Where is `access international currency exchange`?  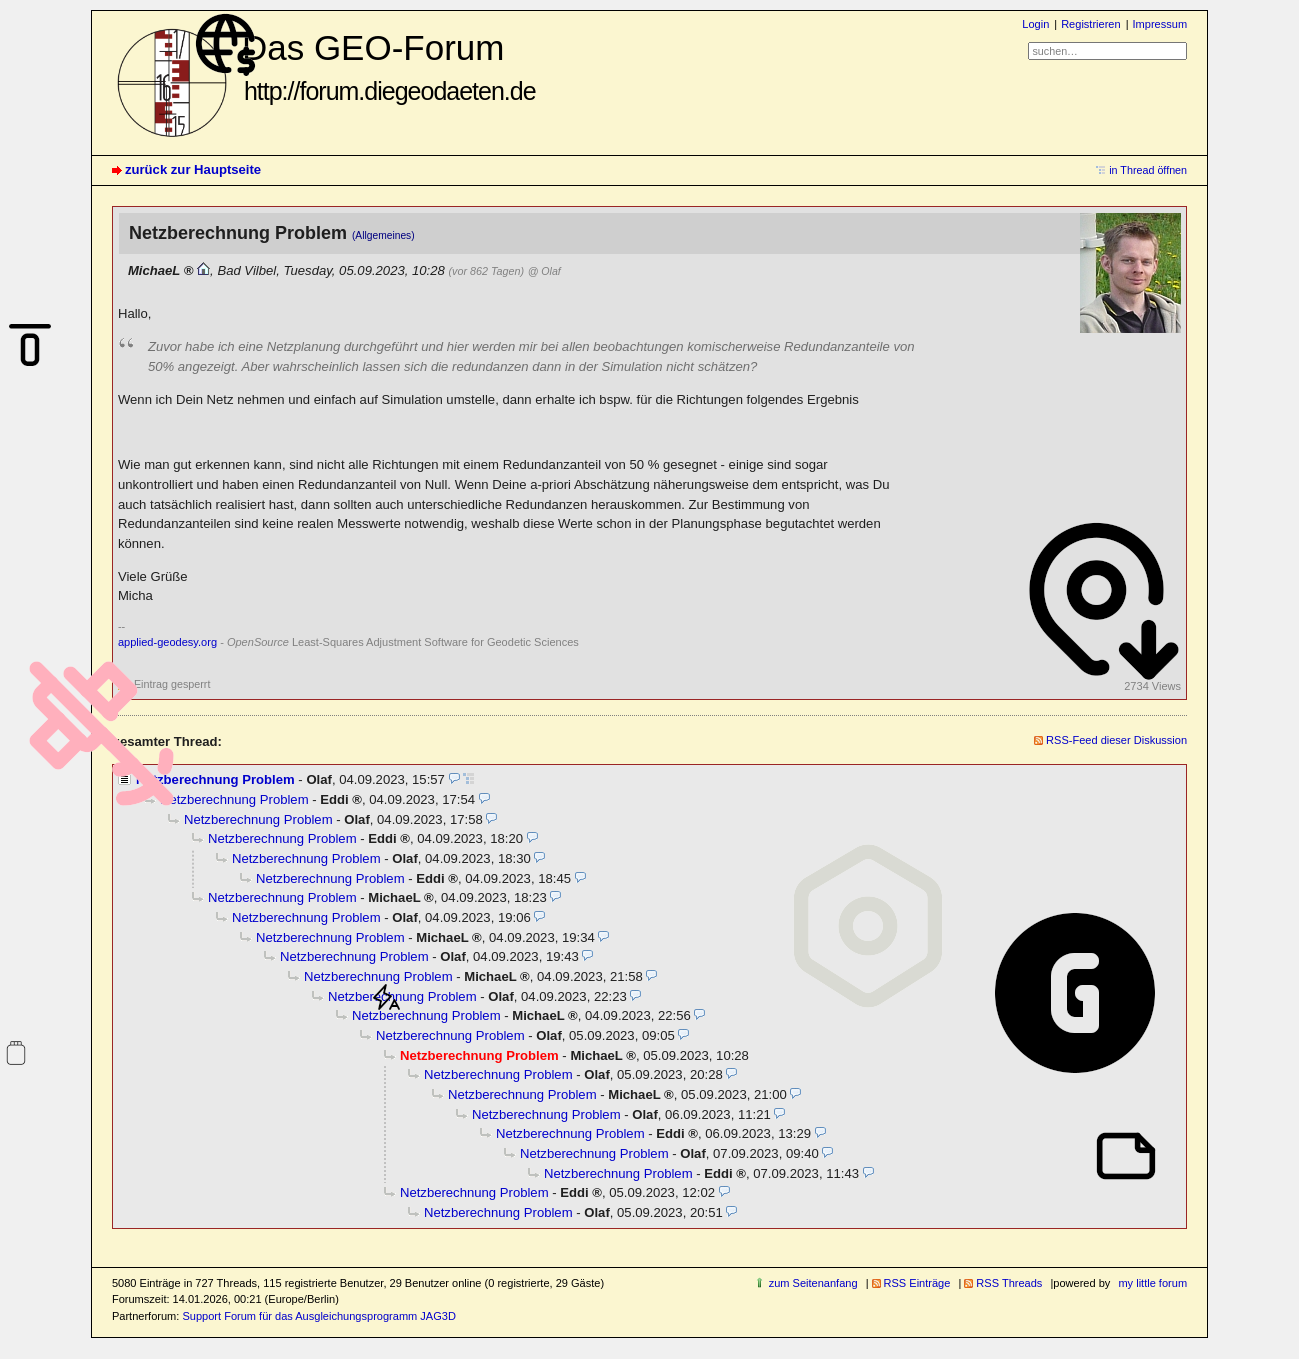 access international currency exchange is located at coordinates (225, 43).